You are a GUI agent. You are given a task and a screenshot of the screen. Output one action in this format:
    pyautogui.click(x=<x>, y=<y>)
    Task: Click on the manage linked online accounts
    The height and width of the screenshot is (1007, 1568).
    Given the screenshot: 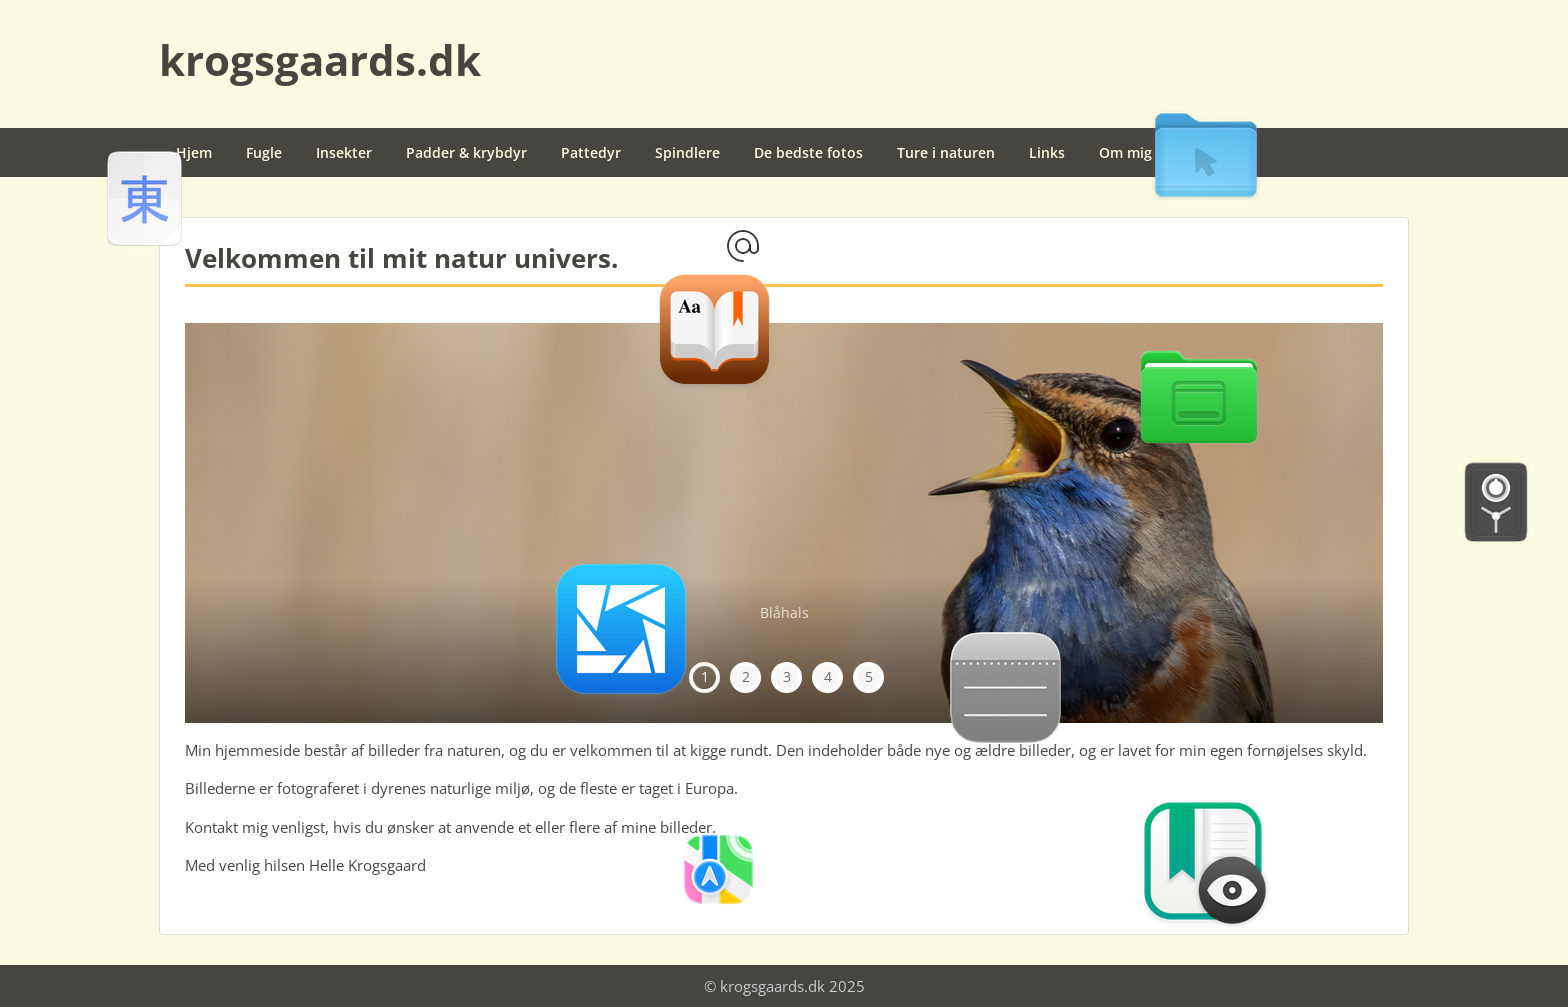 What is the action you would take?
    pyautogui.click(x=743, y=246)
    